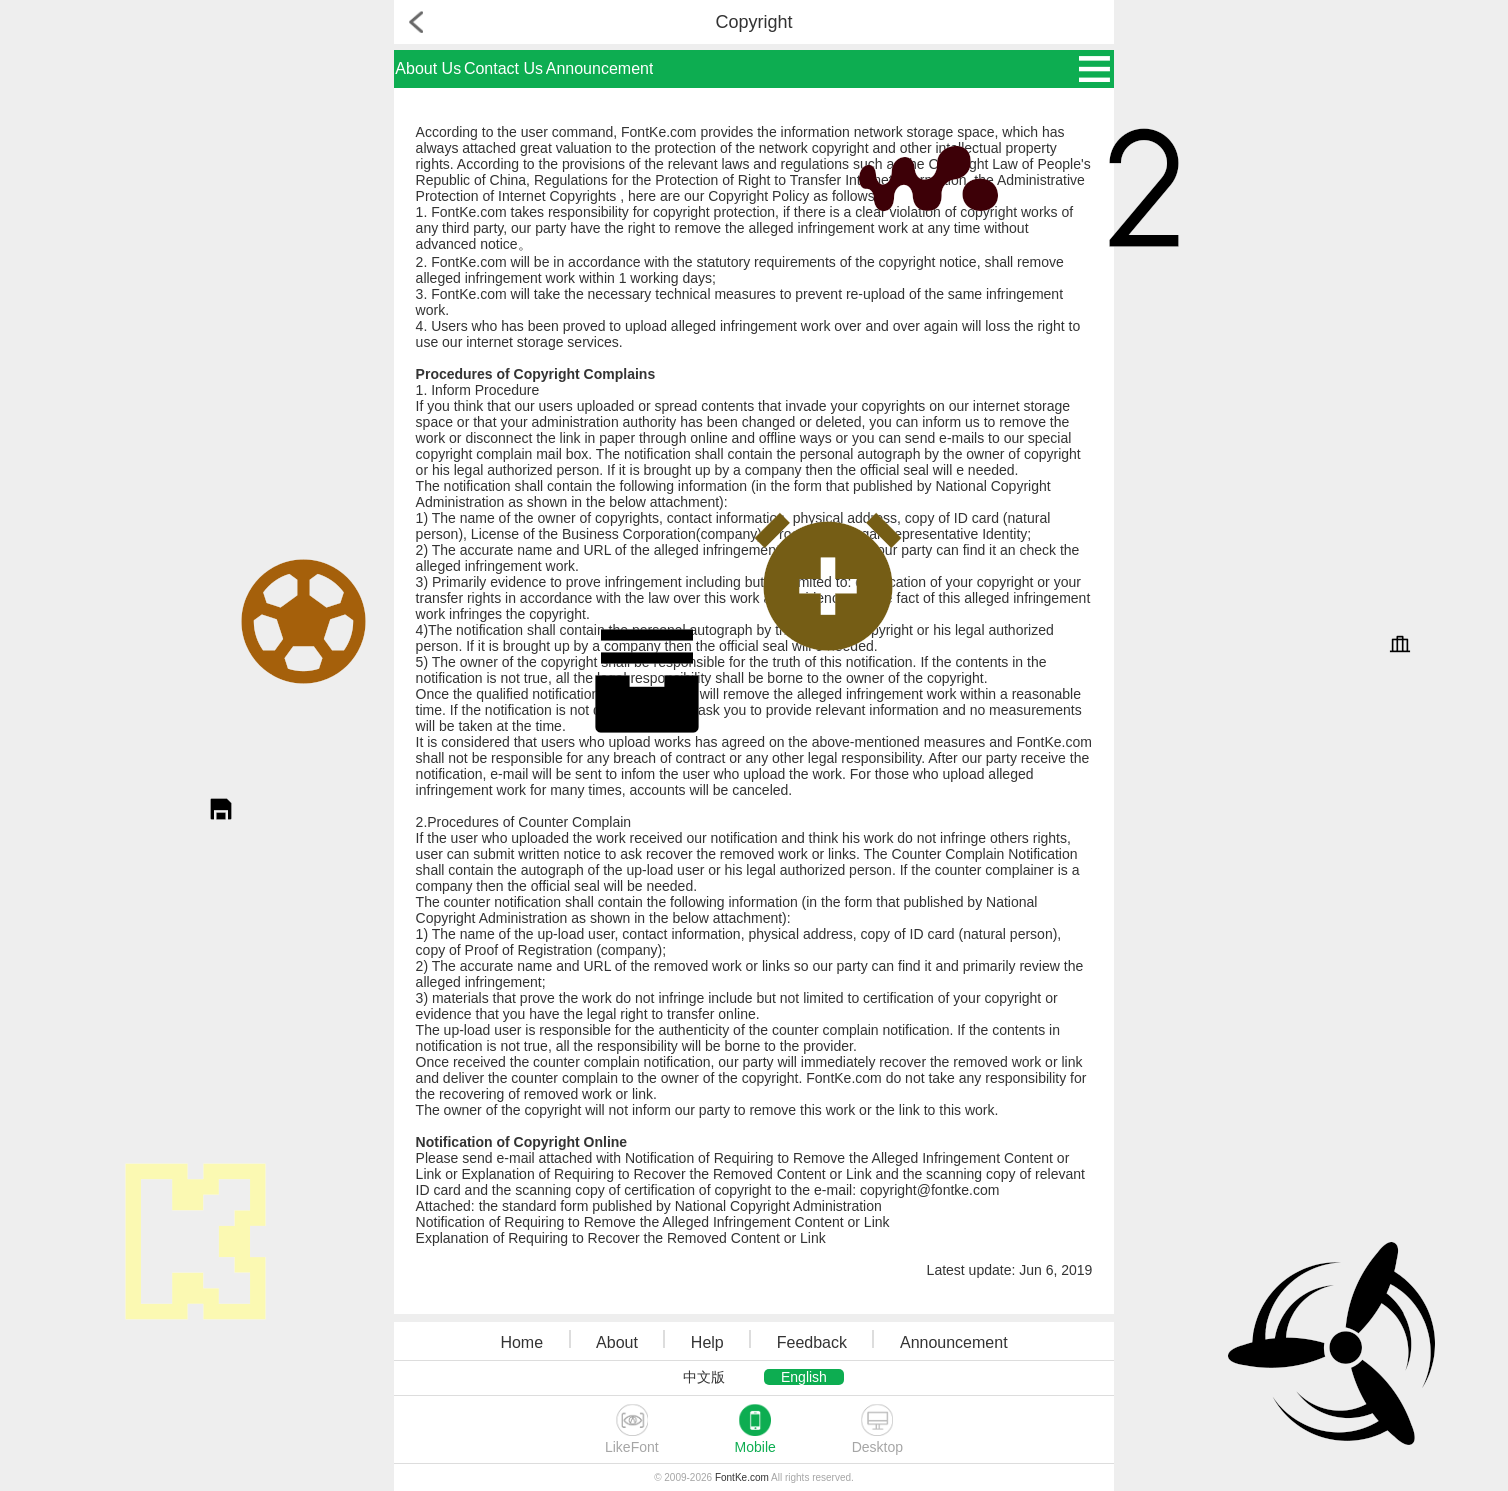 Image resolution: width=1508 pixels, height=1491 pixels. Describe the element at coordinates (1331, 1343) in the screenshot. I see `concourse CI/CD platform logo` at that location.